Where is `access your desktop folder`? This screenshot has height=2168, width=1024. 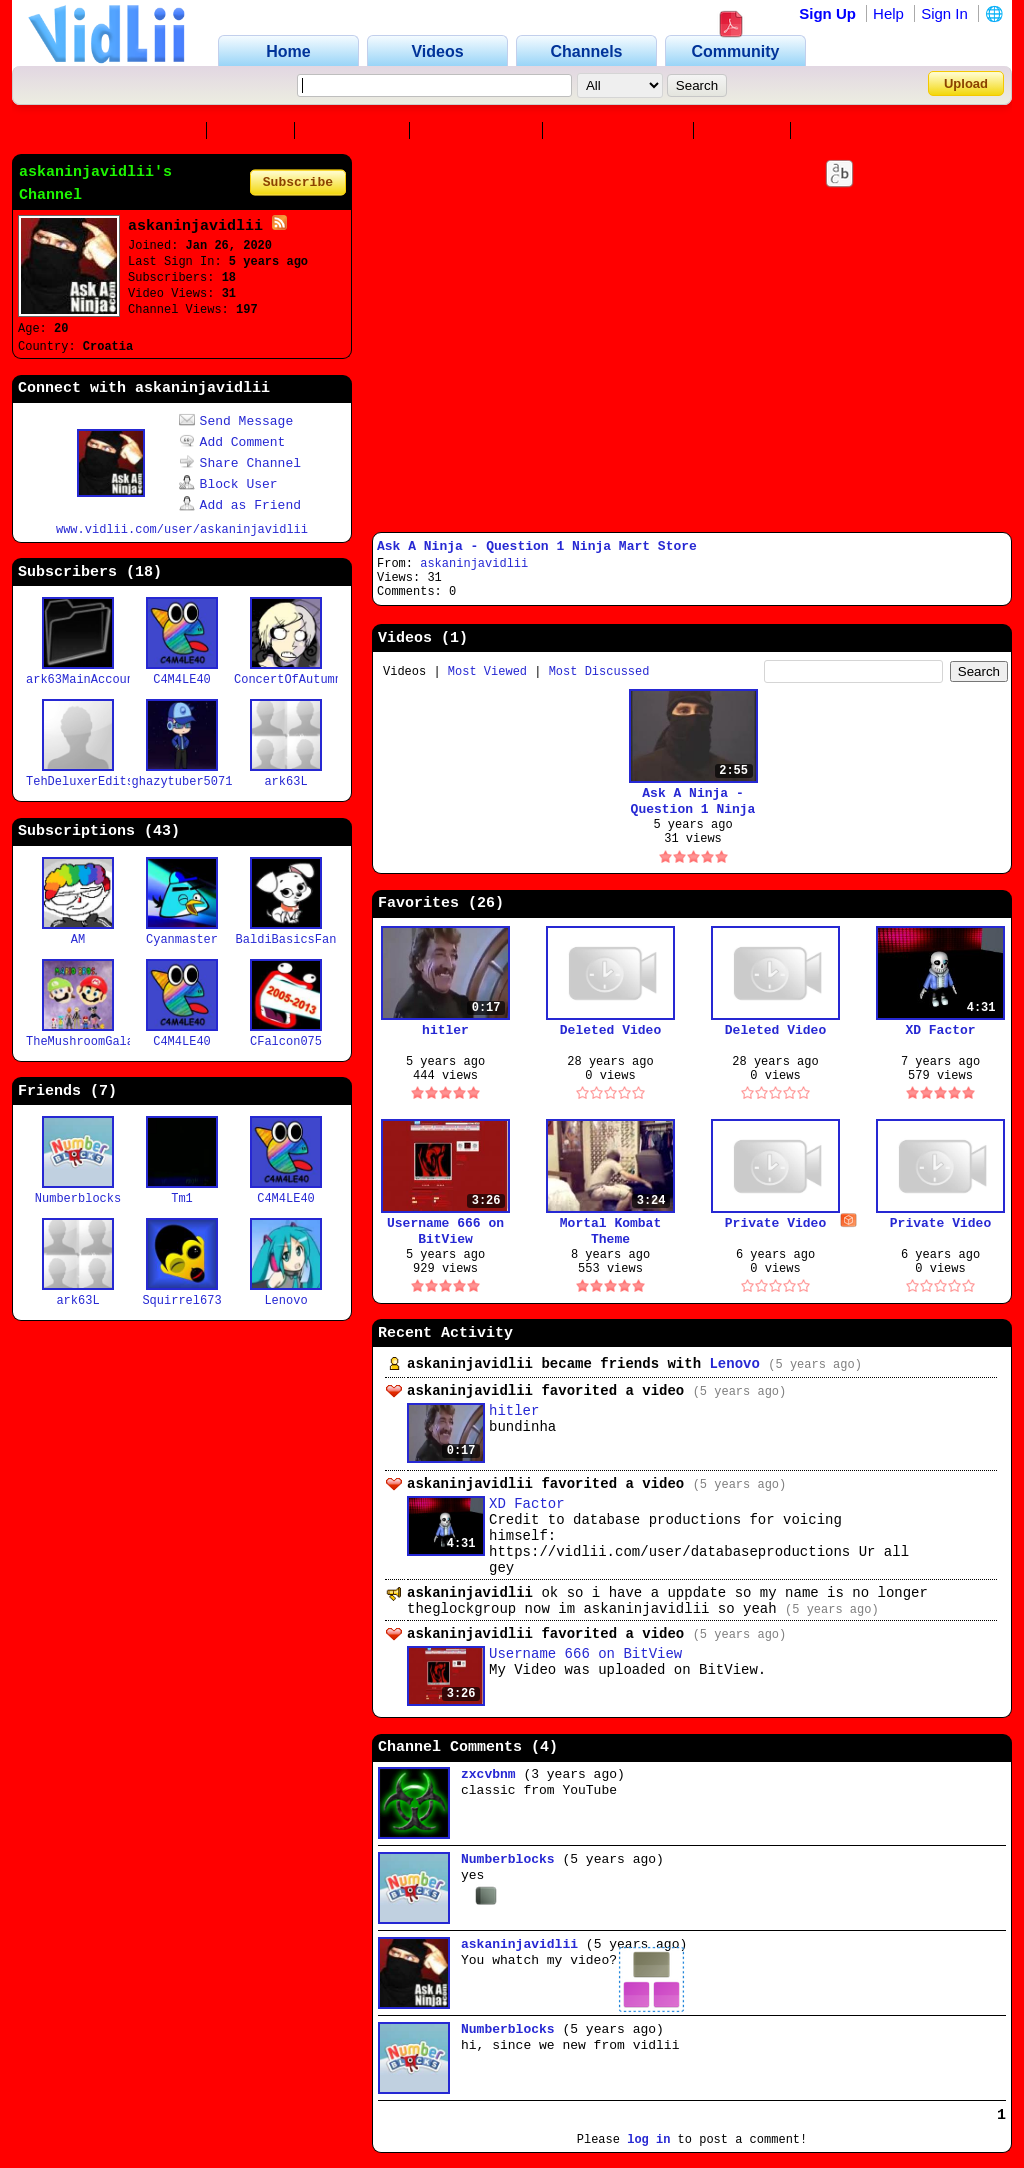
access your desktop folder is located at coordinates (486, 1895).